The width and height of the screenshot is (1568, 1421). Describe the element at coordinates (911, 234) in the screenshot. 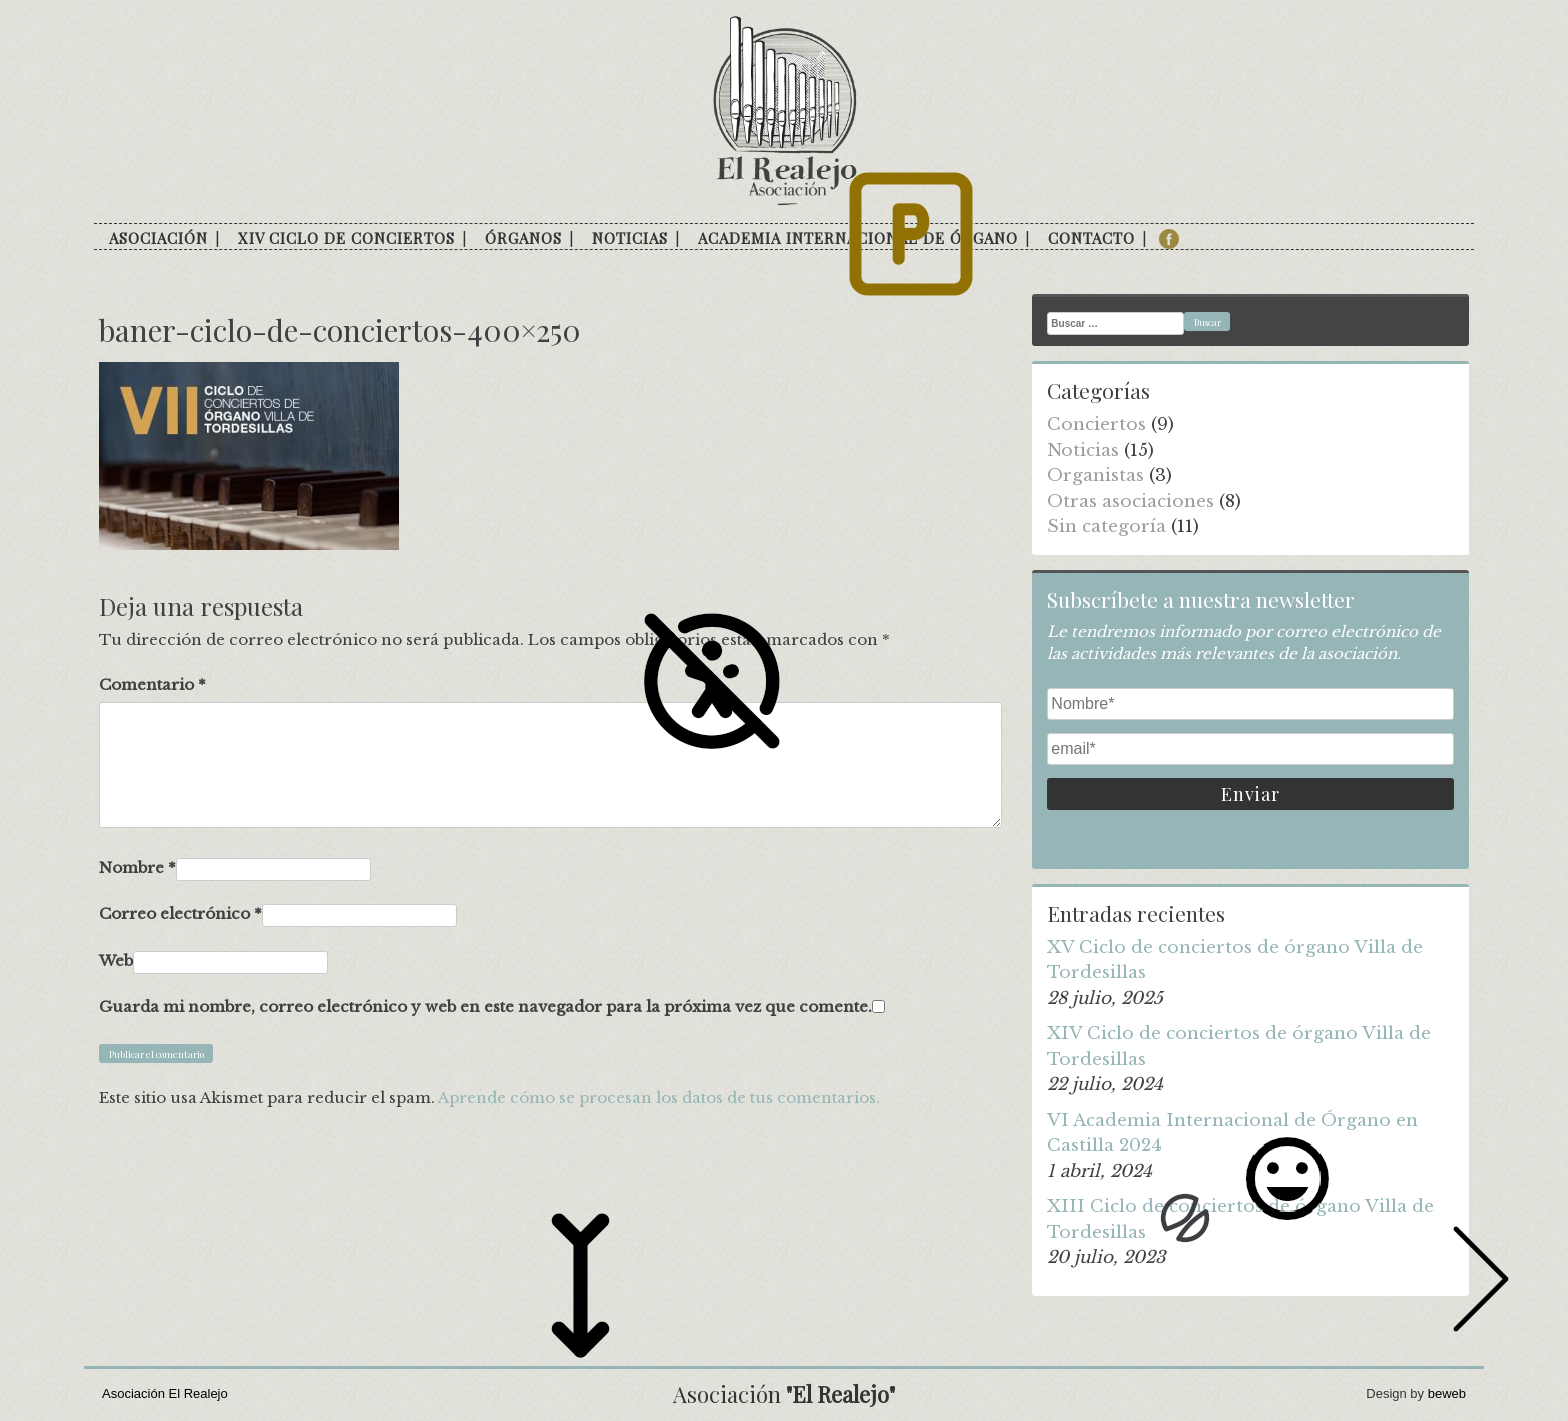

I see `find nearby parking locations` at that location.